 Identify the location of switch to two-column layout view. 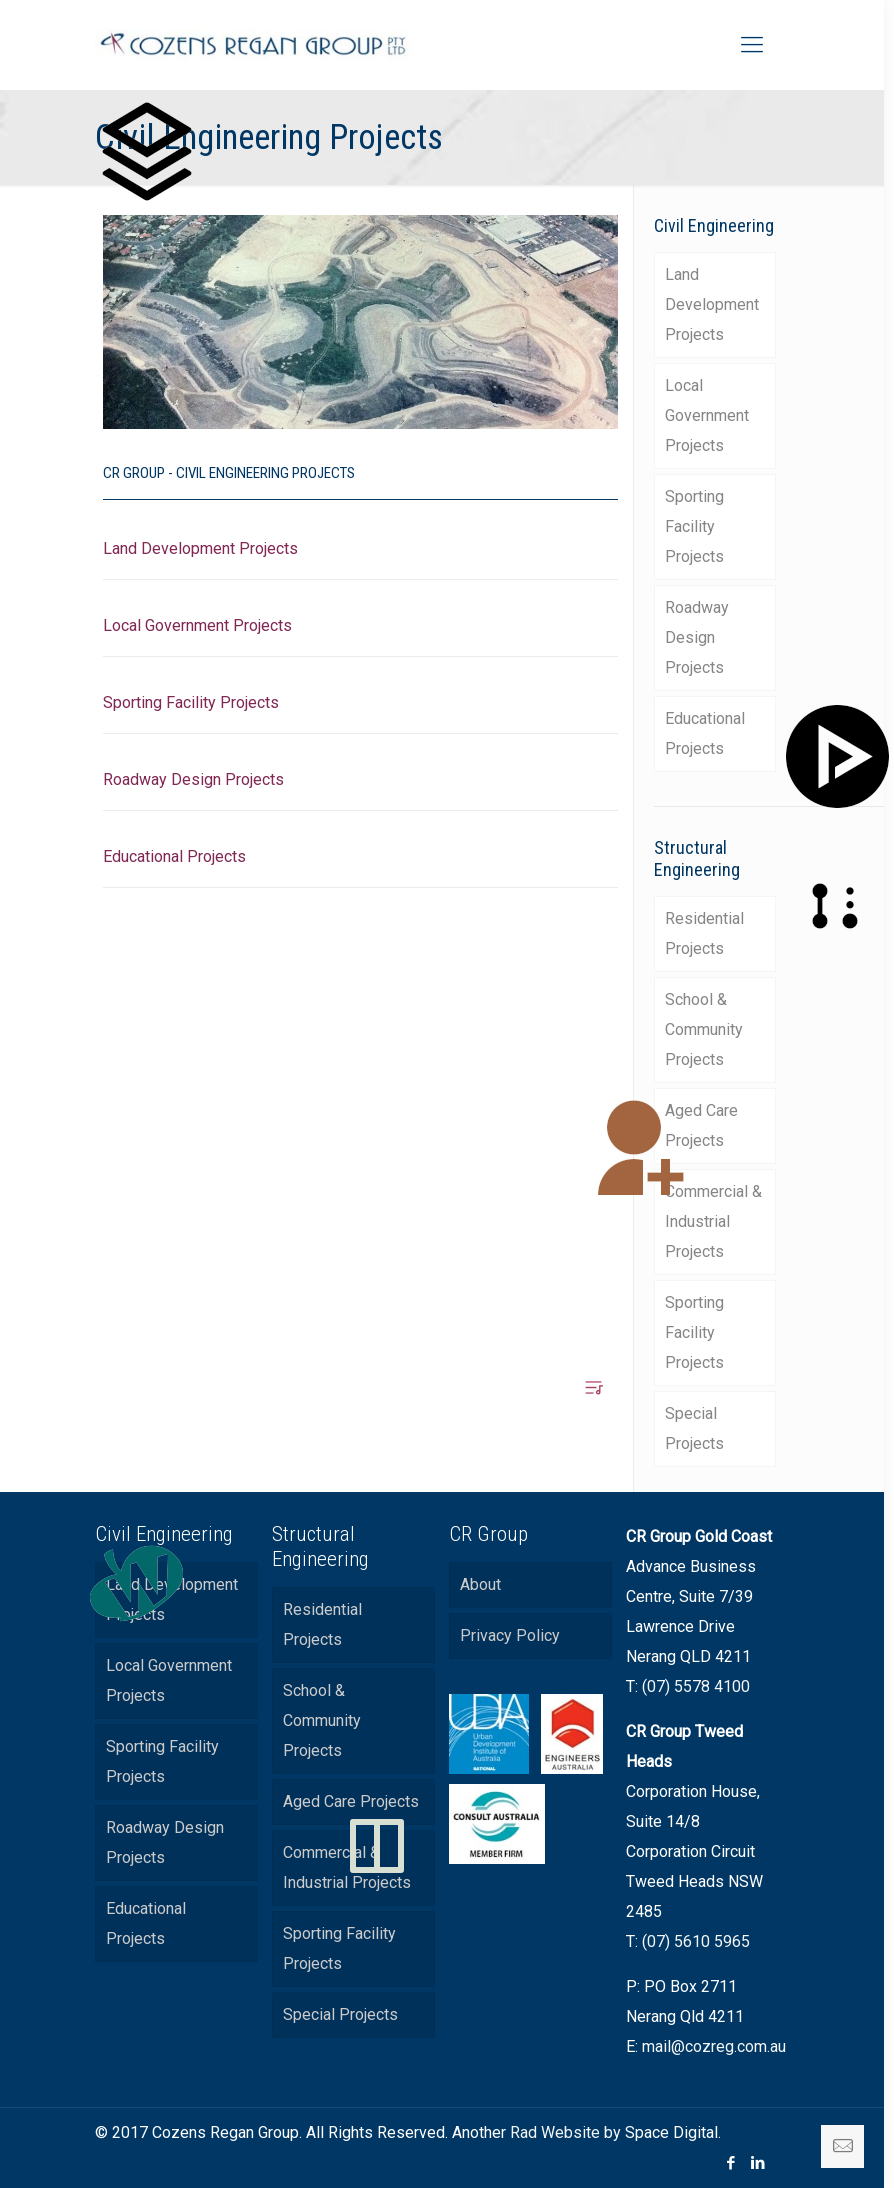
(377, 1846).